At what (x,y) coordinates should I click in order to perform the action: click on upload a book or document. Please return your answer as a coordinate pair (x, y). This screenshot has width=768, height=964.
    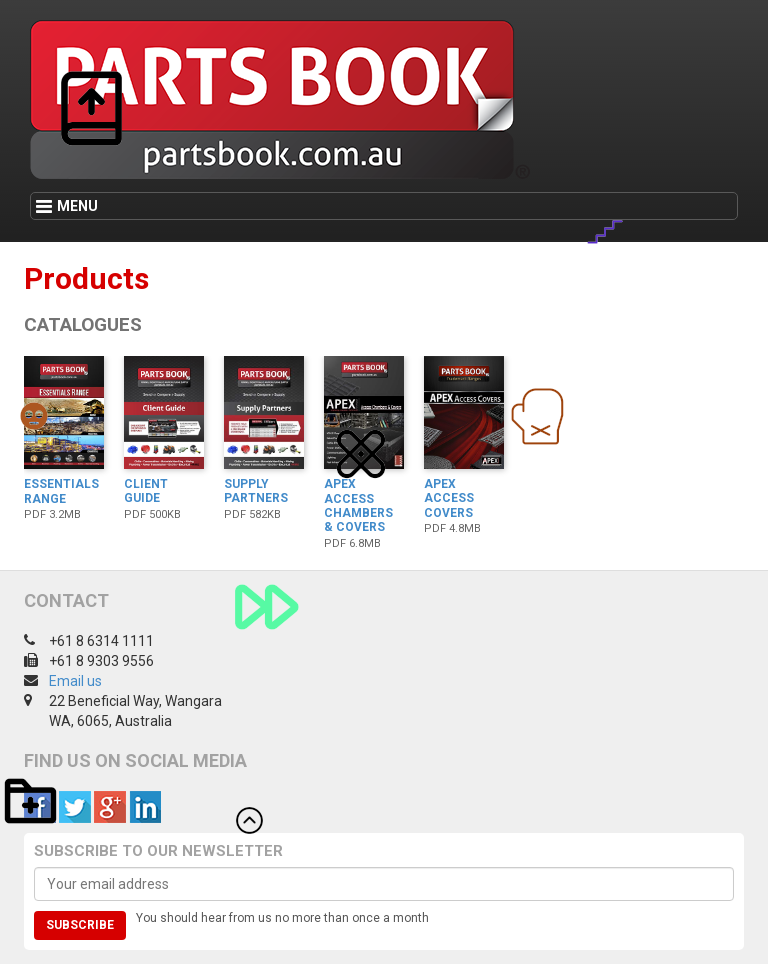
    Looking at the image, I should click on (91, 108).